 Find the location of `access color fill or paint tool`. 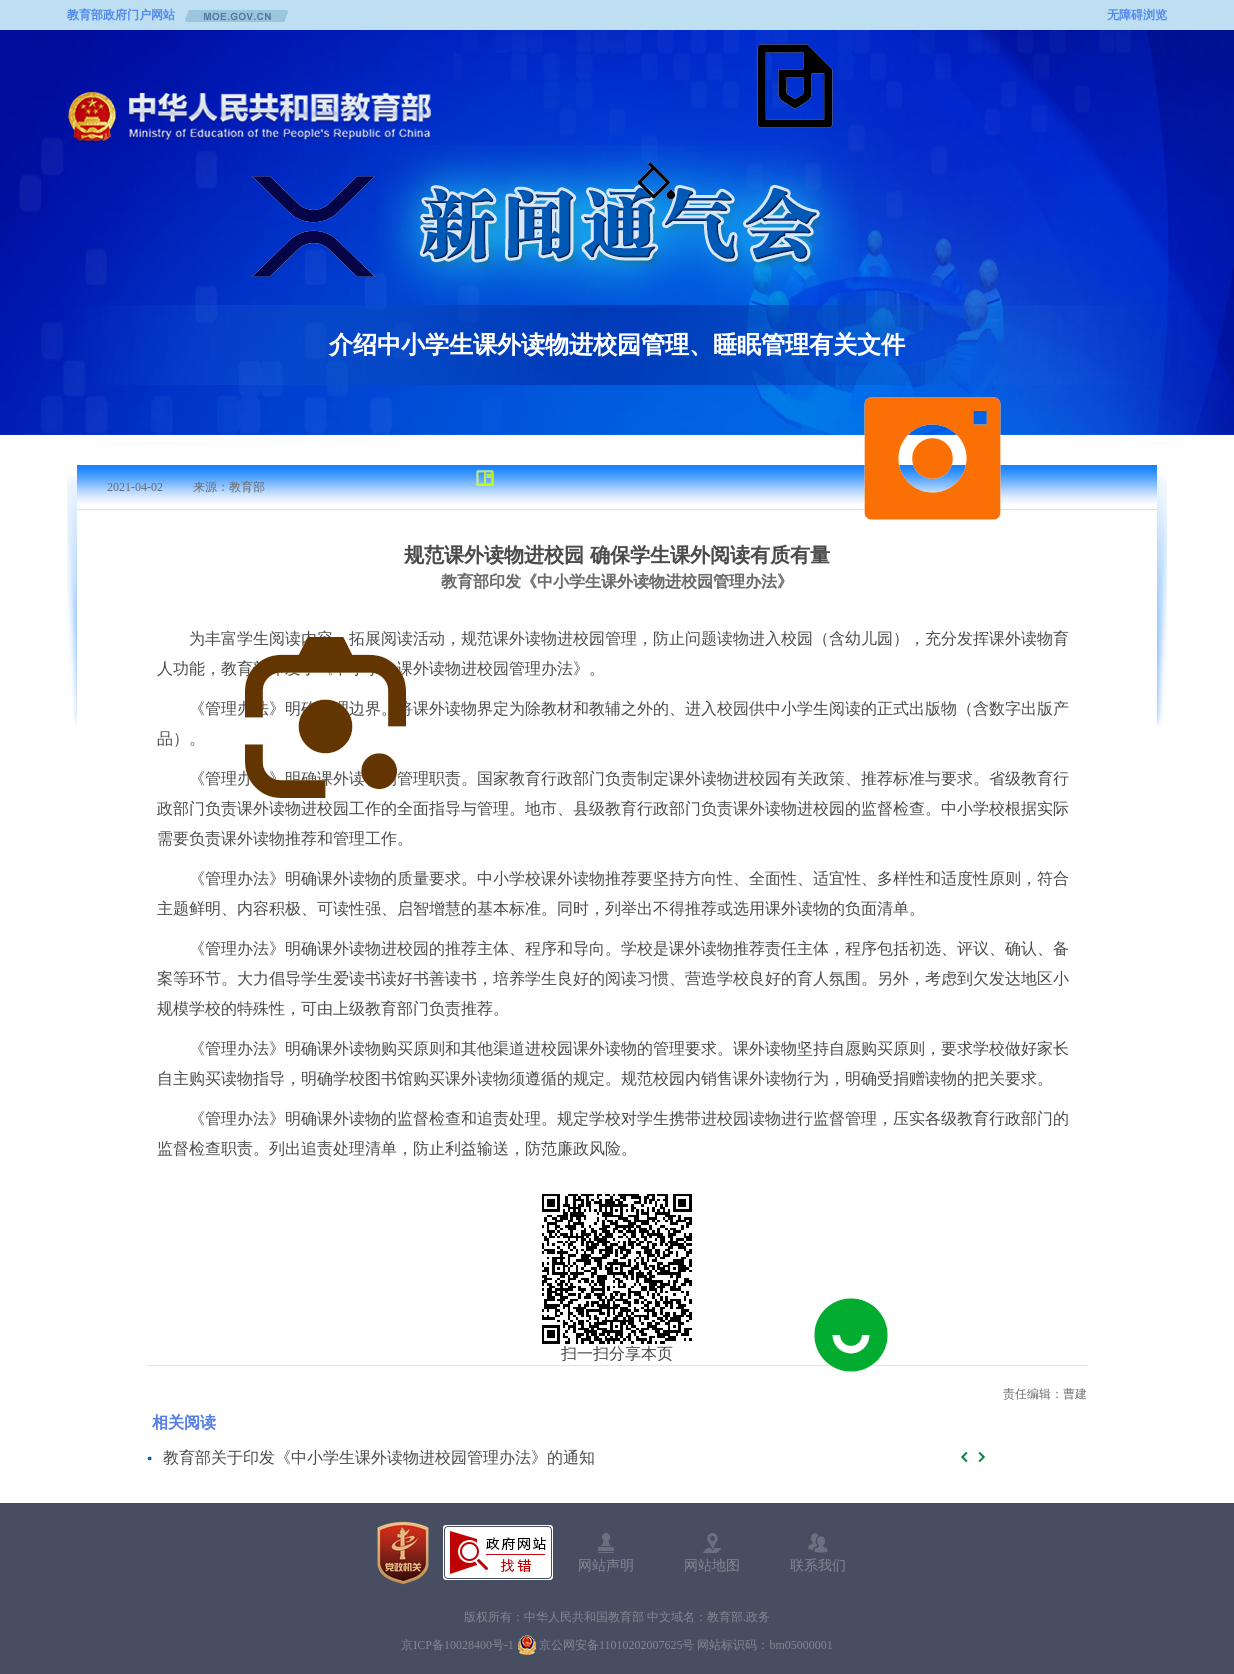

access color fill or paint tool is located at coordinates (655, 180).